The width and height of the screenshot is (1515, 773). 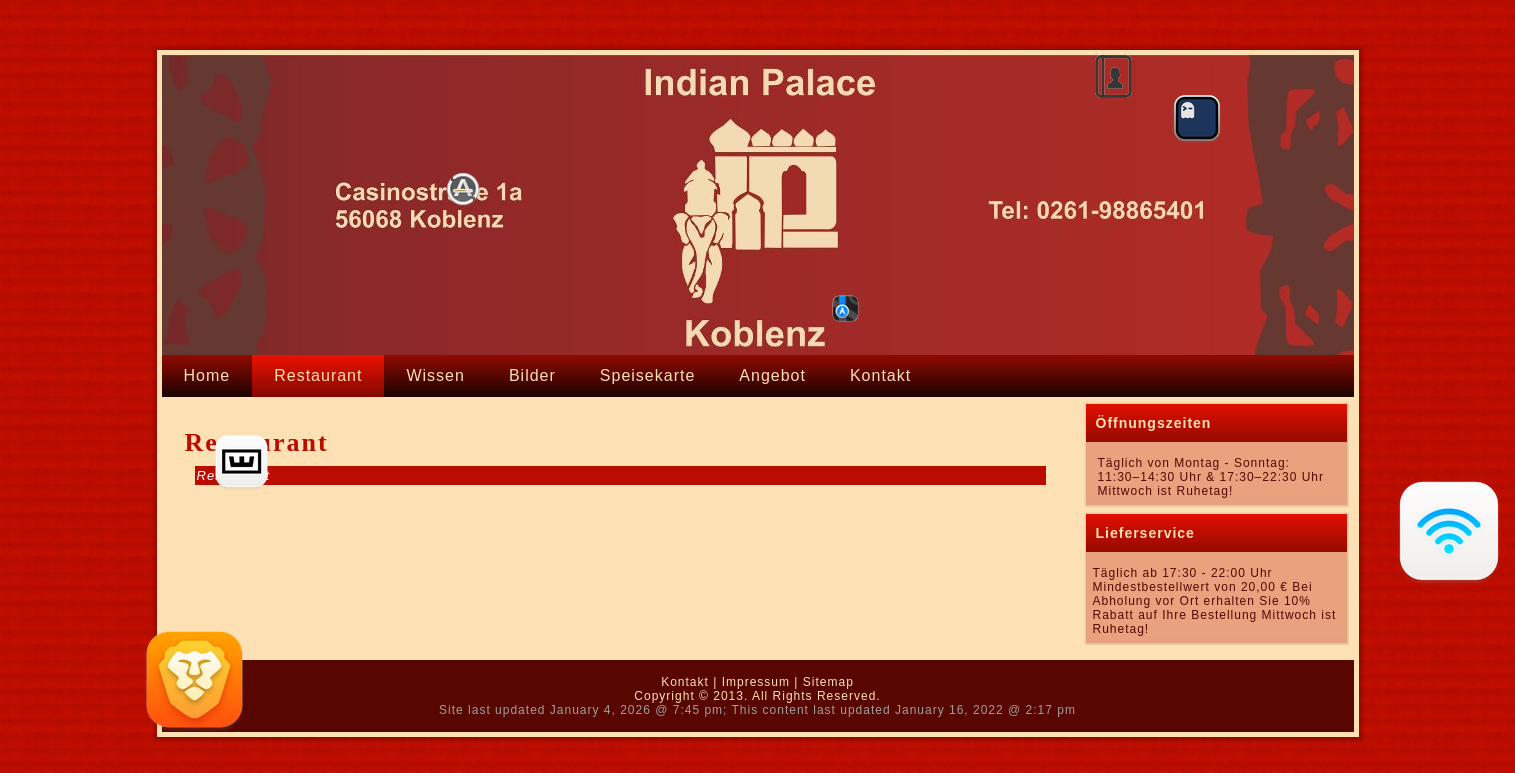 What do you see at coordinates (1113, 76) in the screenshot?
I see `open contacts or address book` at bounding box center [1113, 76].